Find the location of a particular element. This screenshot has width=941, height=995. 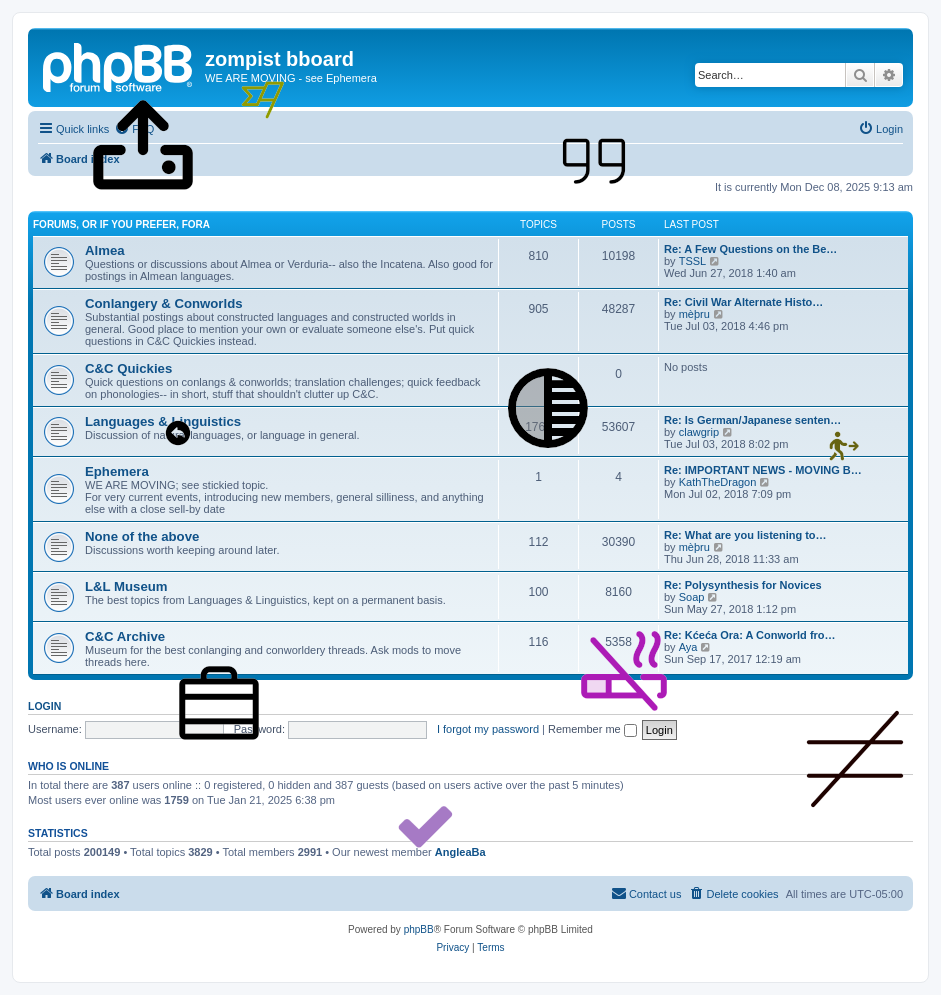

access work or business documents is located at coordinates (219, 706).